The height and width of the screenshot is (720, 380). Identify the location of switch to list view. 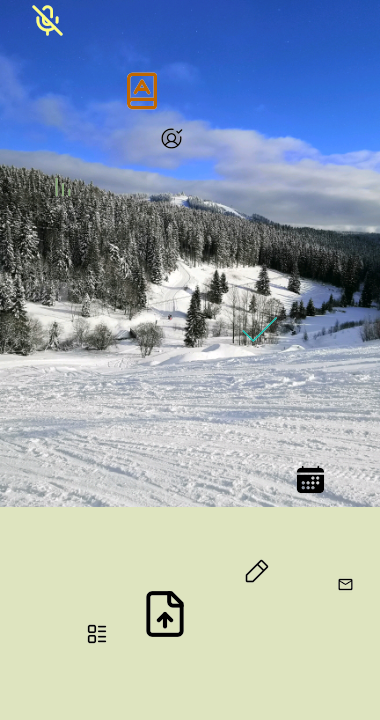
(97, 634).